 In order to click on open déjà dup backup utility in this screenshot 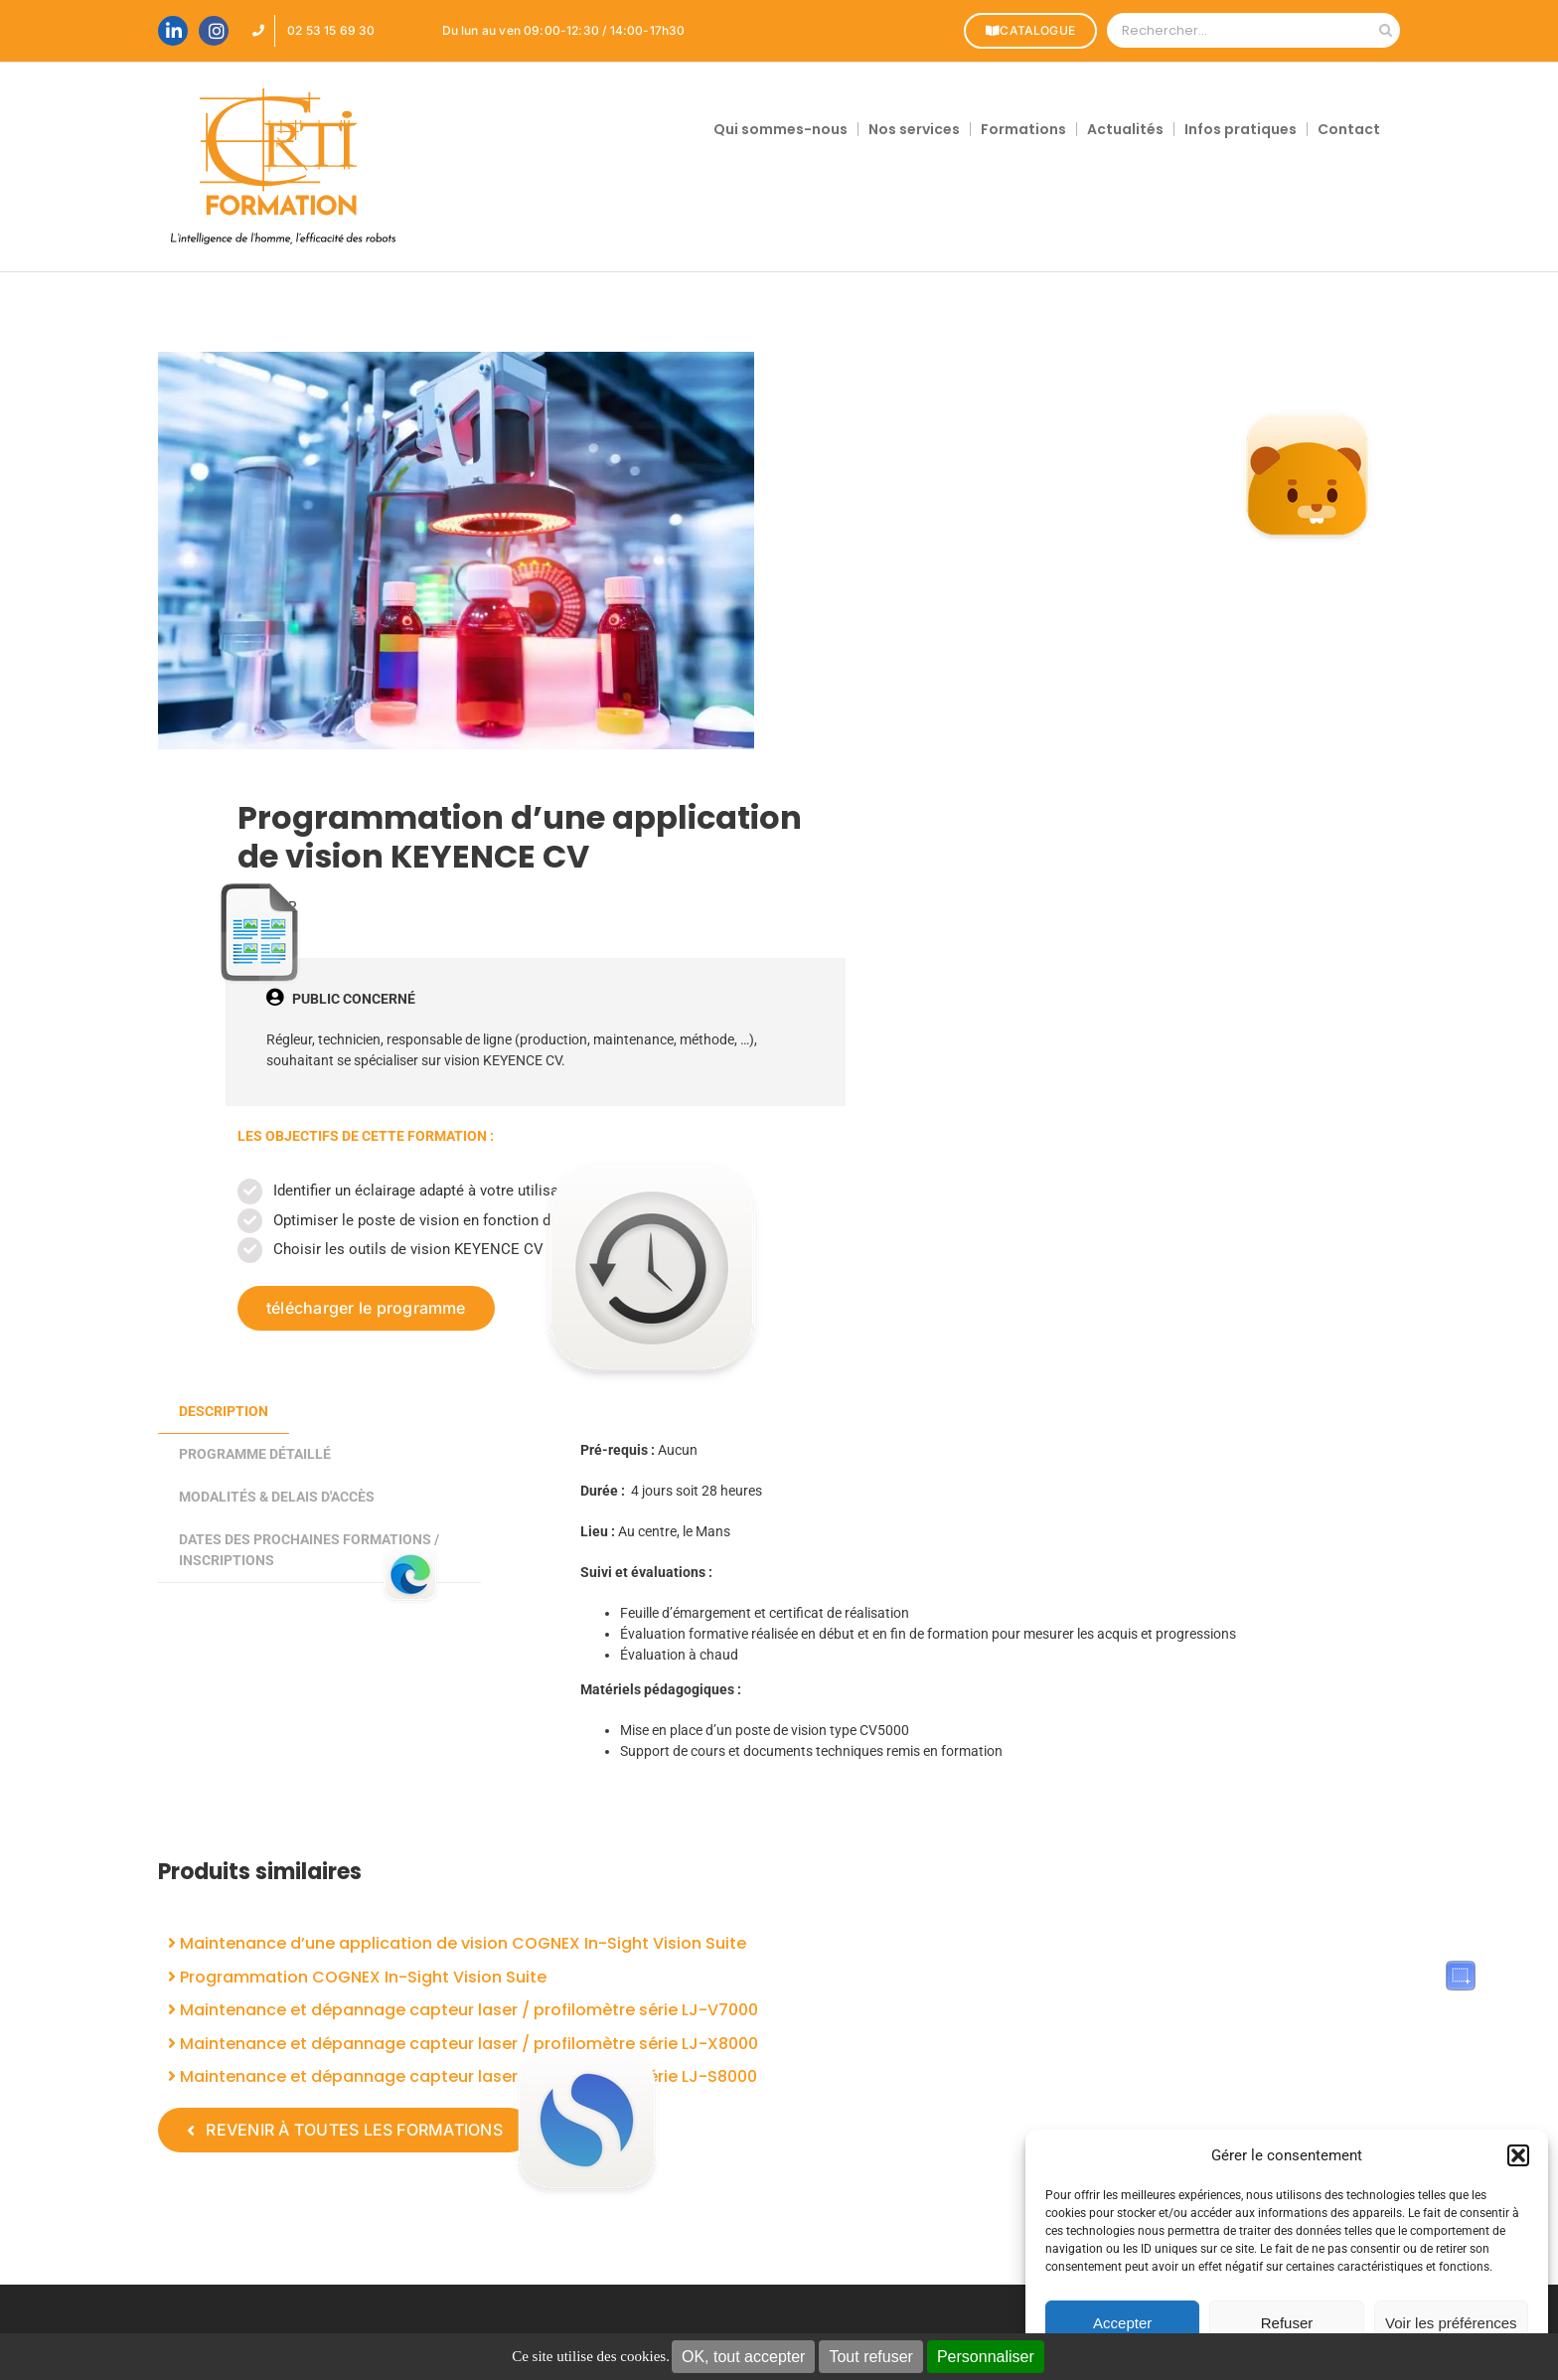, I will do `click(652, 1268)`.